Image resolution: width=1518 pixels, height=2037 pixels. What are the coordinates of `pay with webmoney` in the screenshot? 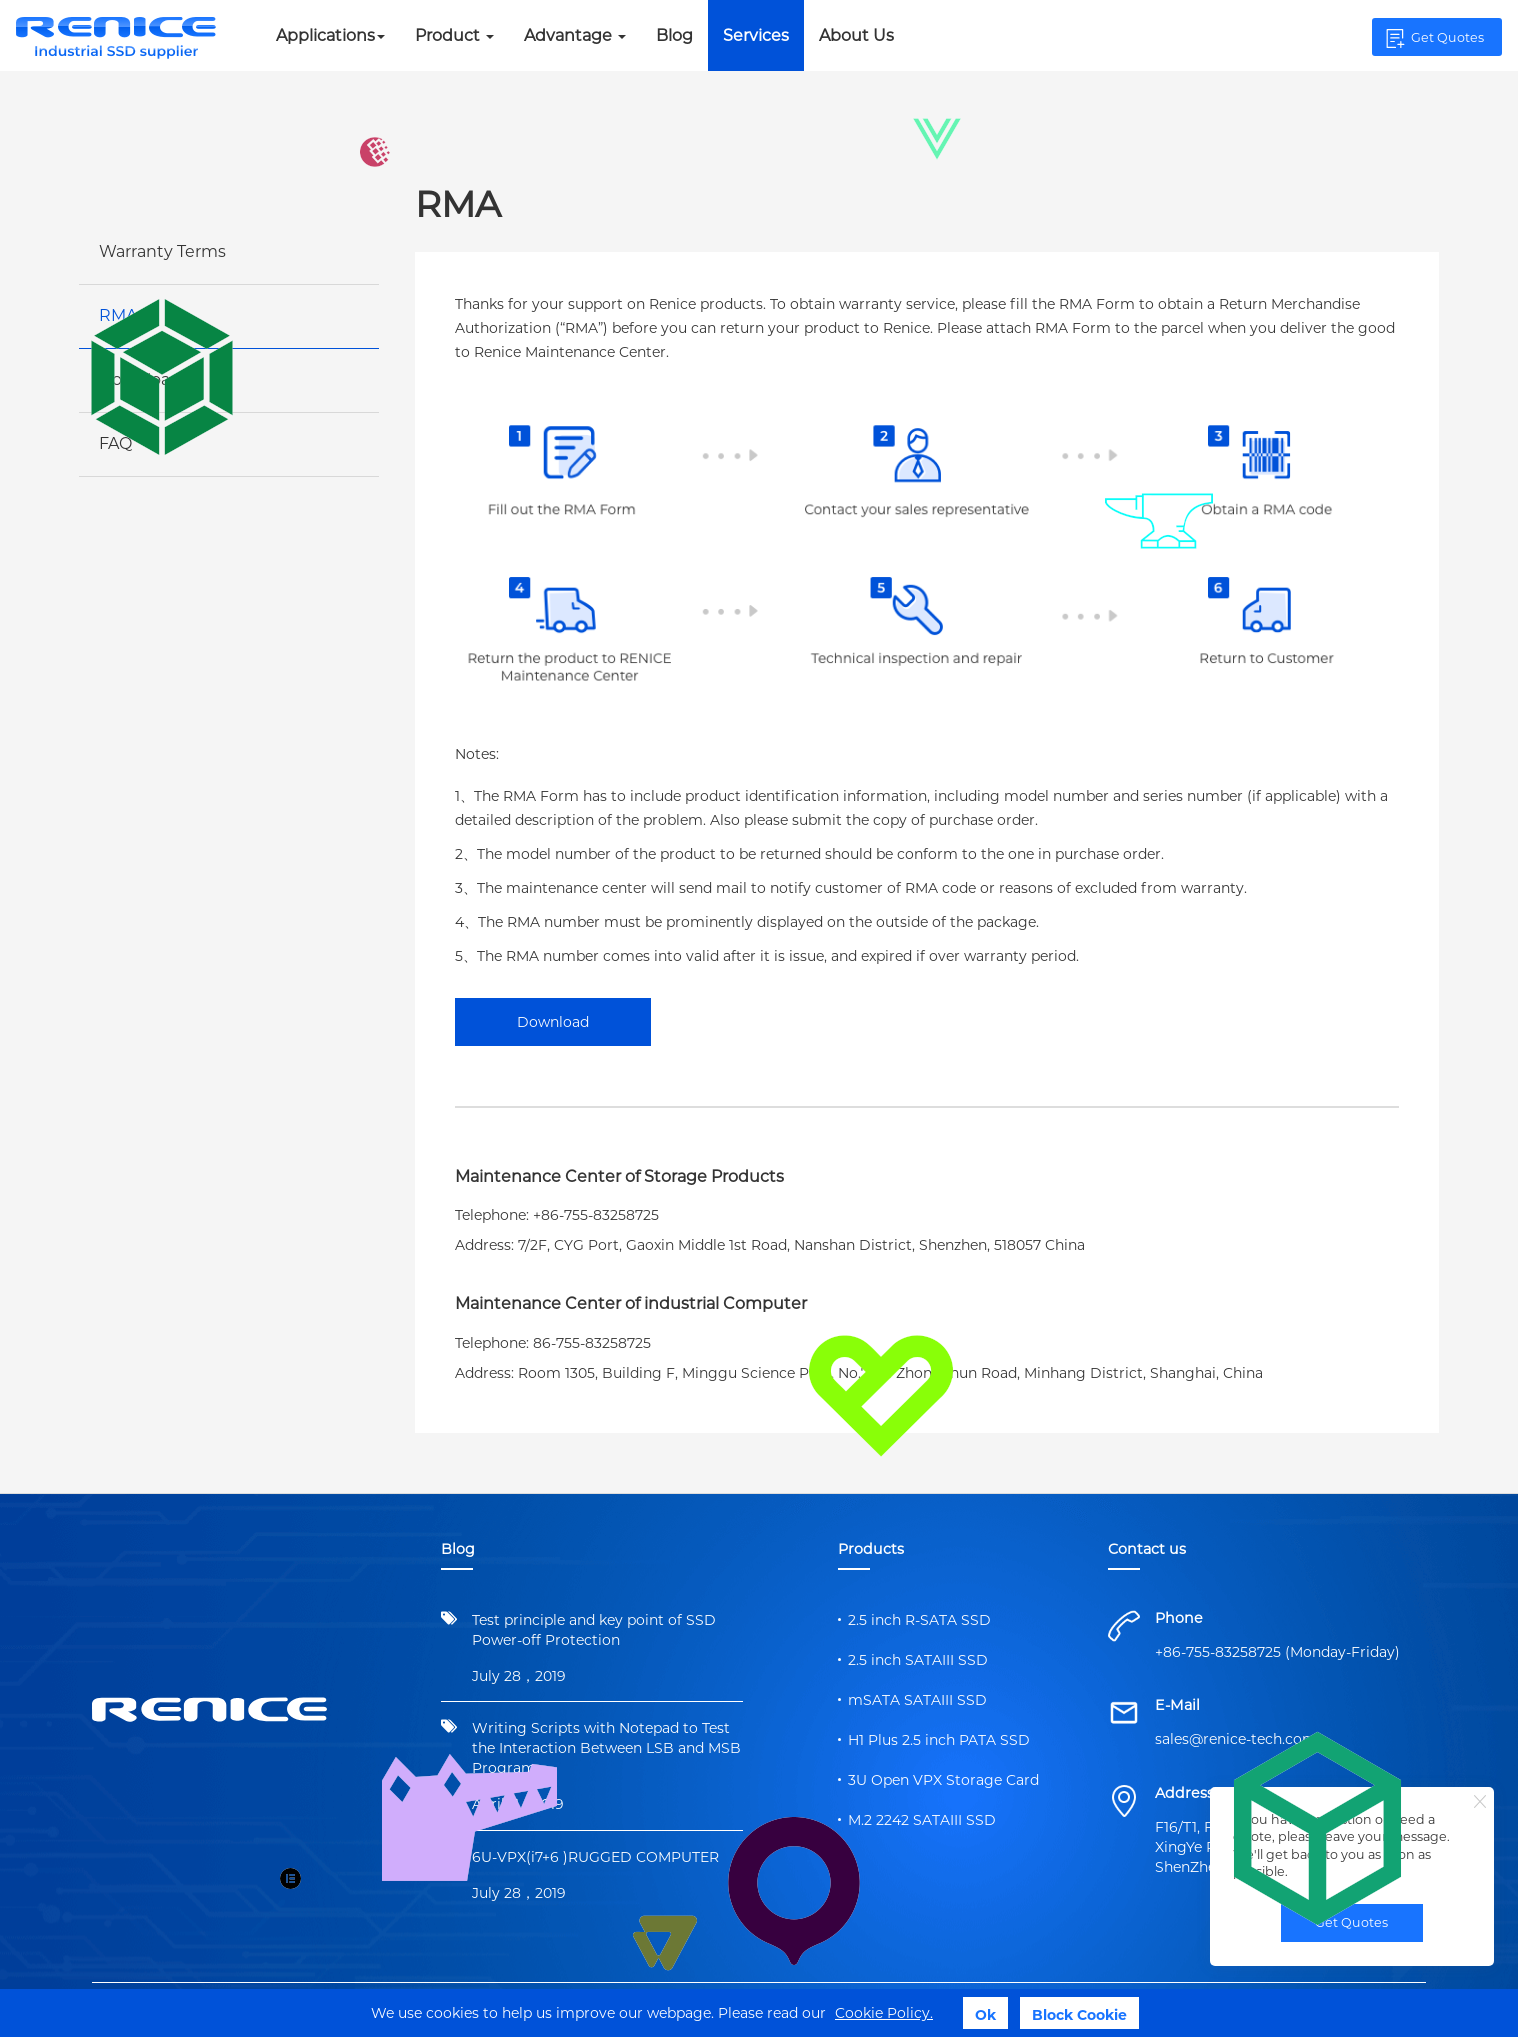 It's located at (375, 152).